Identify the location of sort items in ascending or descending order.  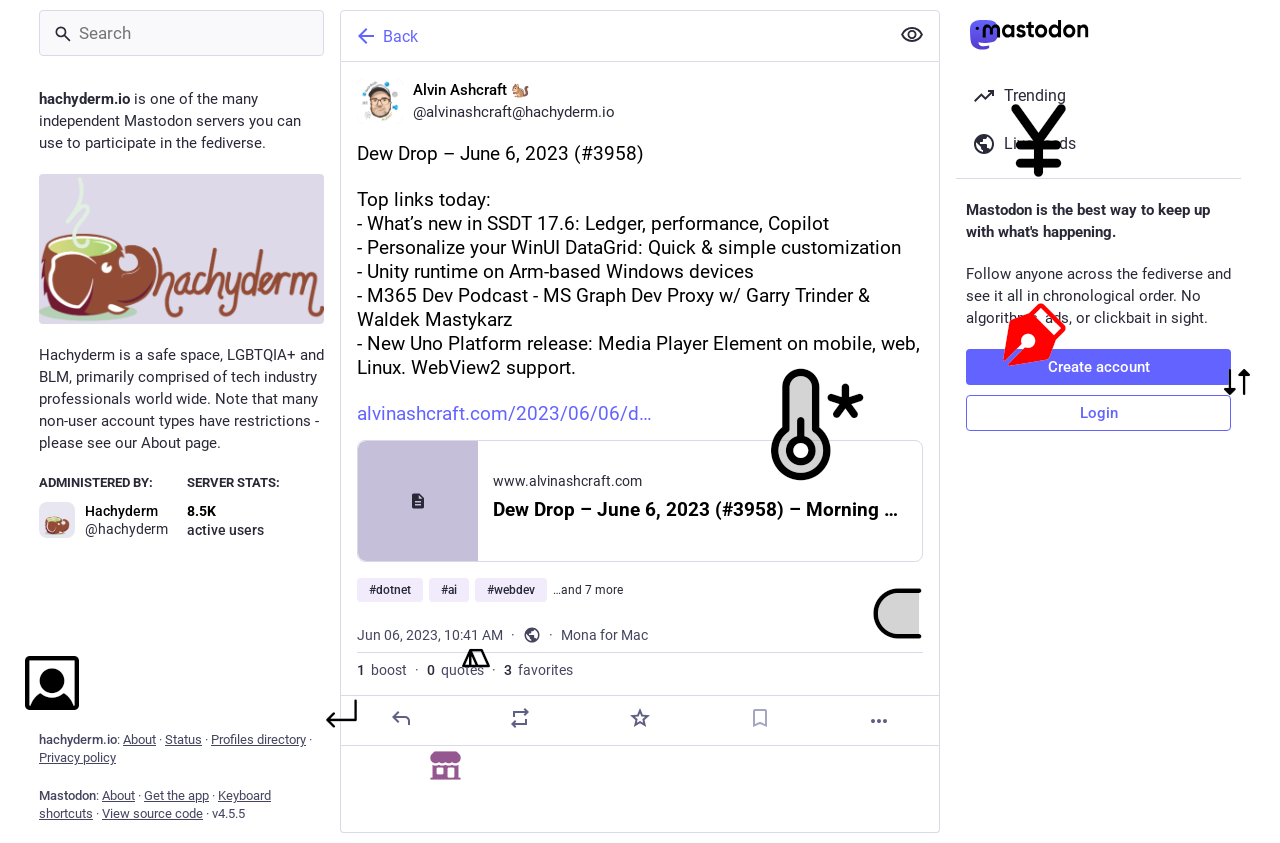
(1237, 382).